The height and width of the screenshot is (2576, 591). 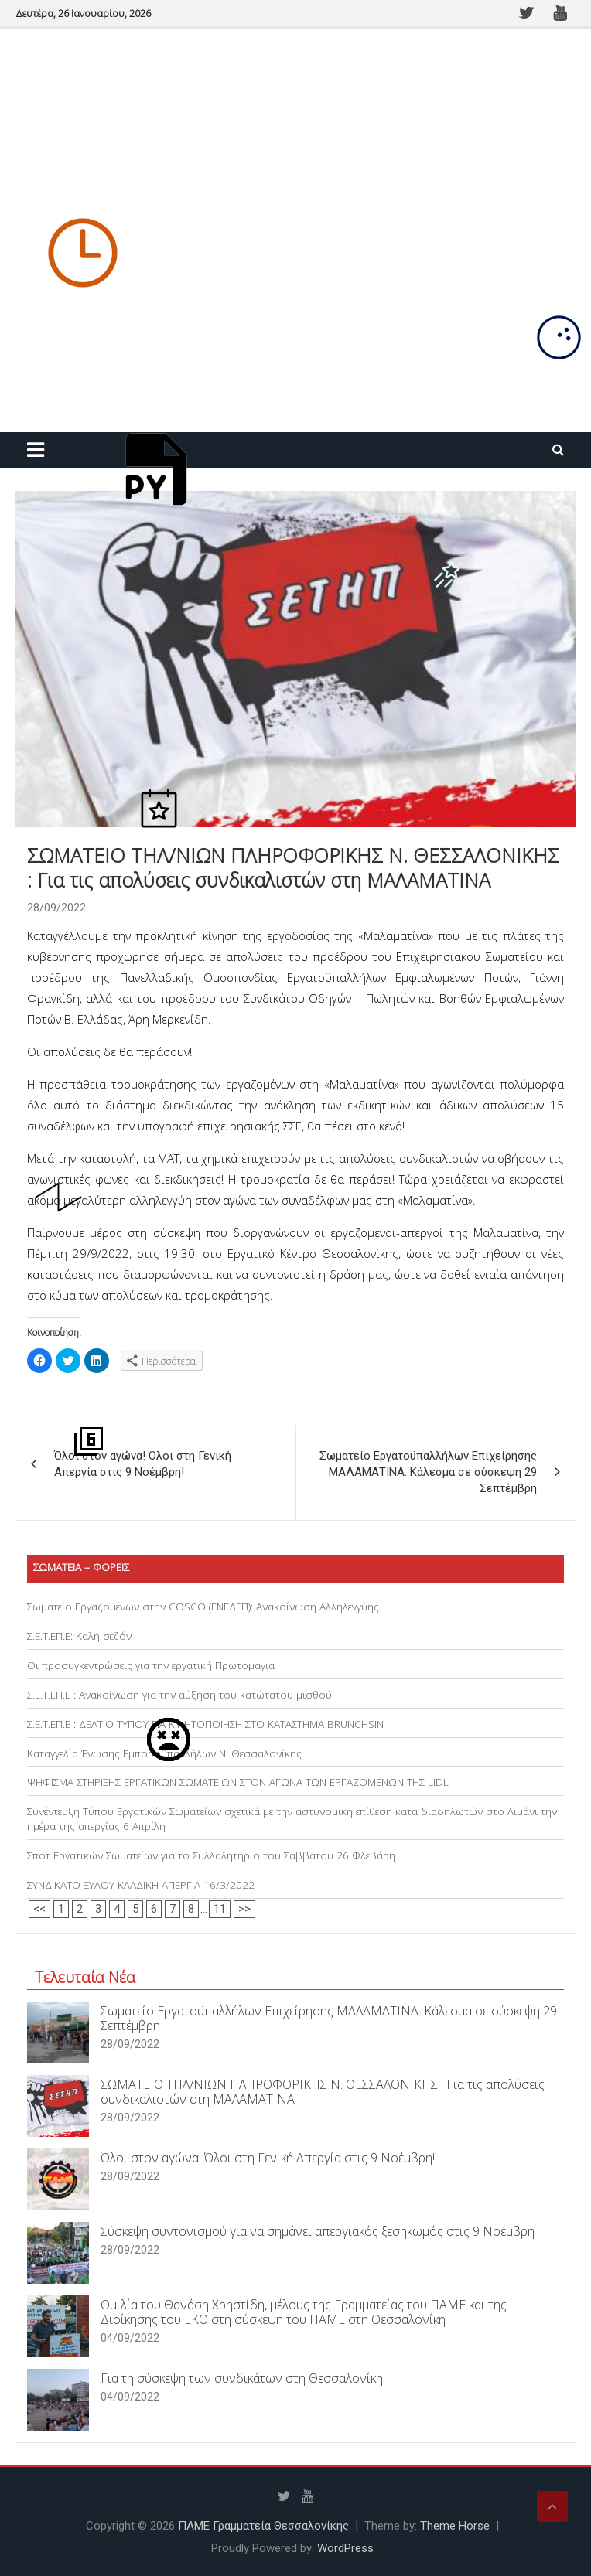 What do you see at coordinates (447, 574) in the screenshot?
I see `add to favorites or wishlist` at bounding box center [447, 574].